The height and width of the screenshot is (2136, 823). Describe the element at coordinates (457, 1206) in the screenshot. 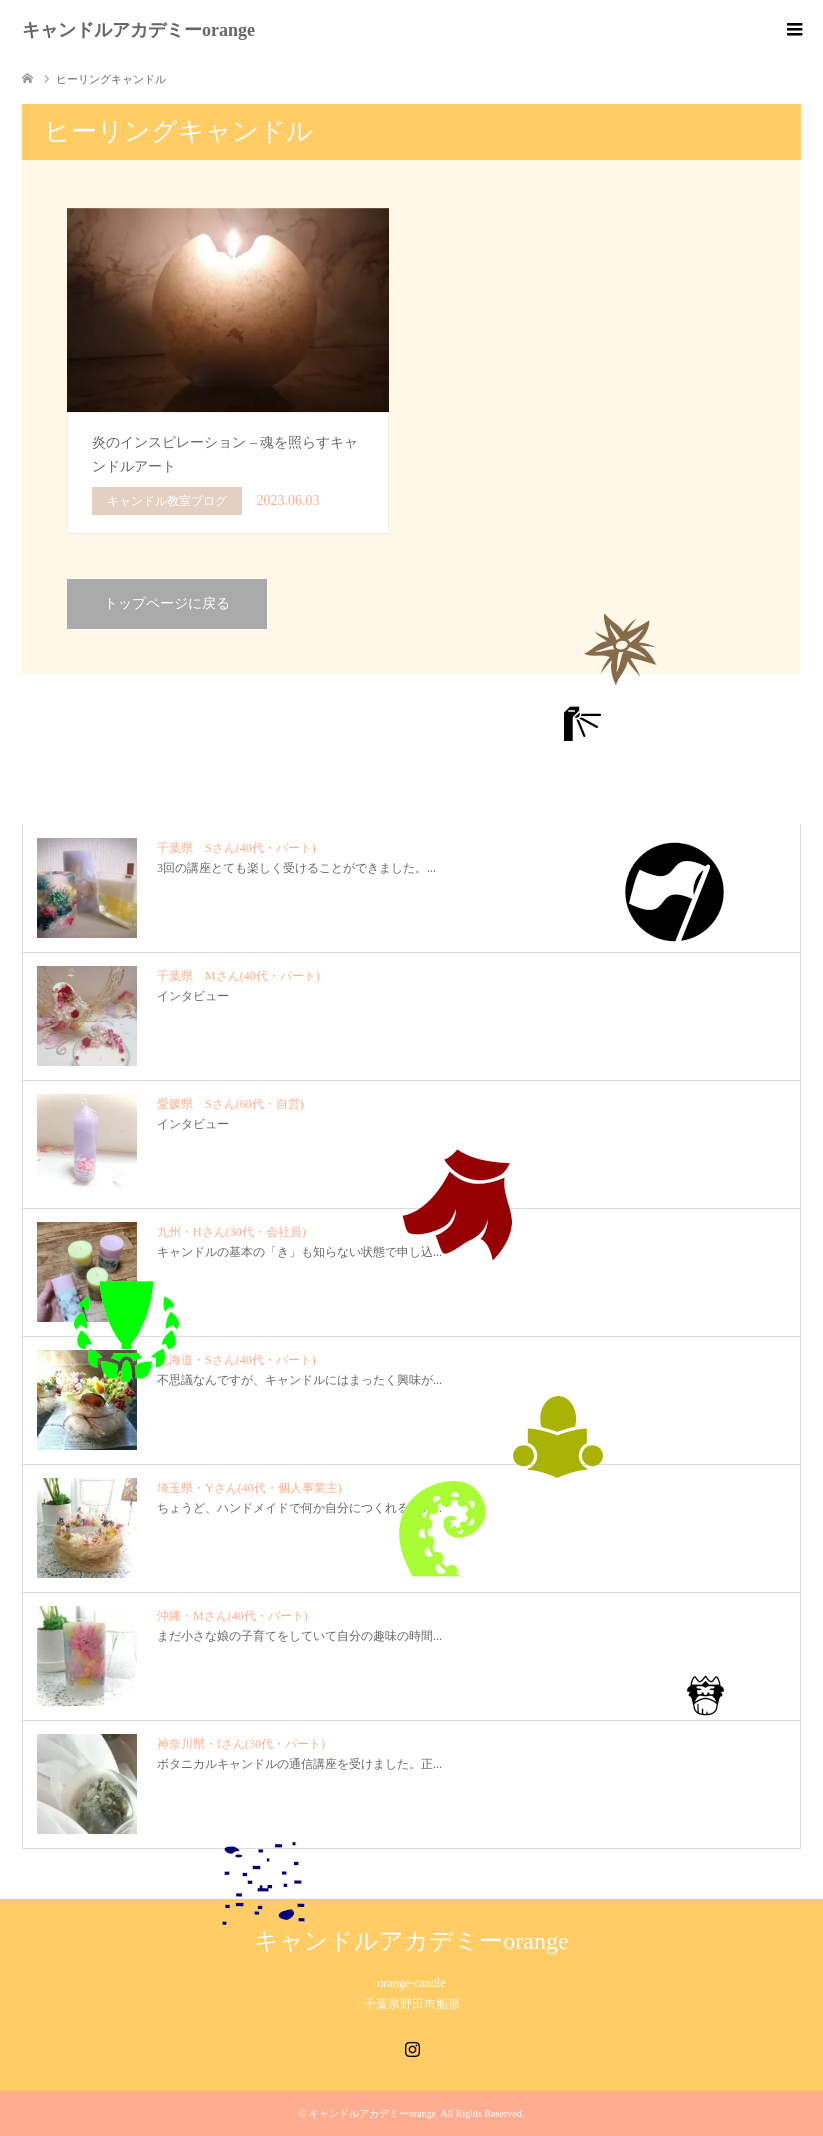

I see `equip a cape or cloak item` at that location.